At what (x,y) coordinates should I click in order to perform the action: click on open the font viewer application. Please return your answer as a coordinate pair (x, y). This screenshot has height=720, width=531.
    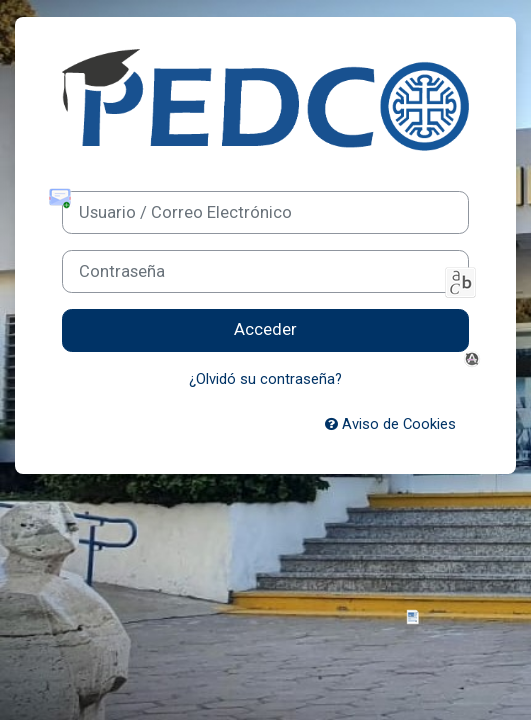
    Looking at the image, I should click on (460, 282).